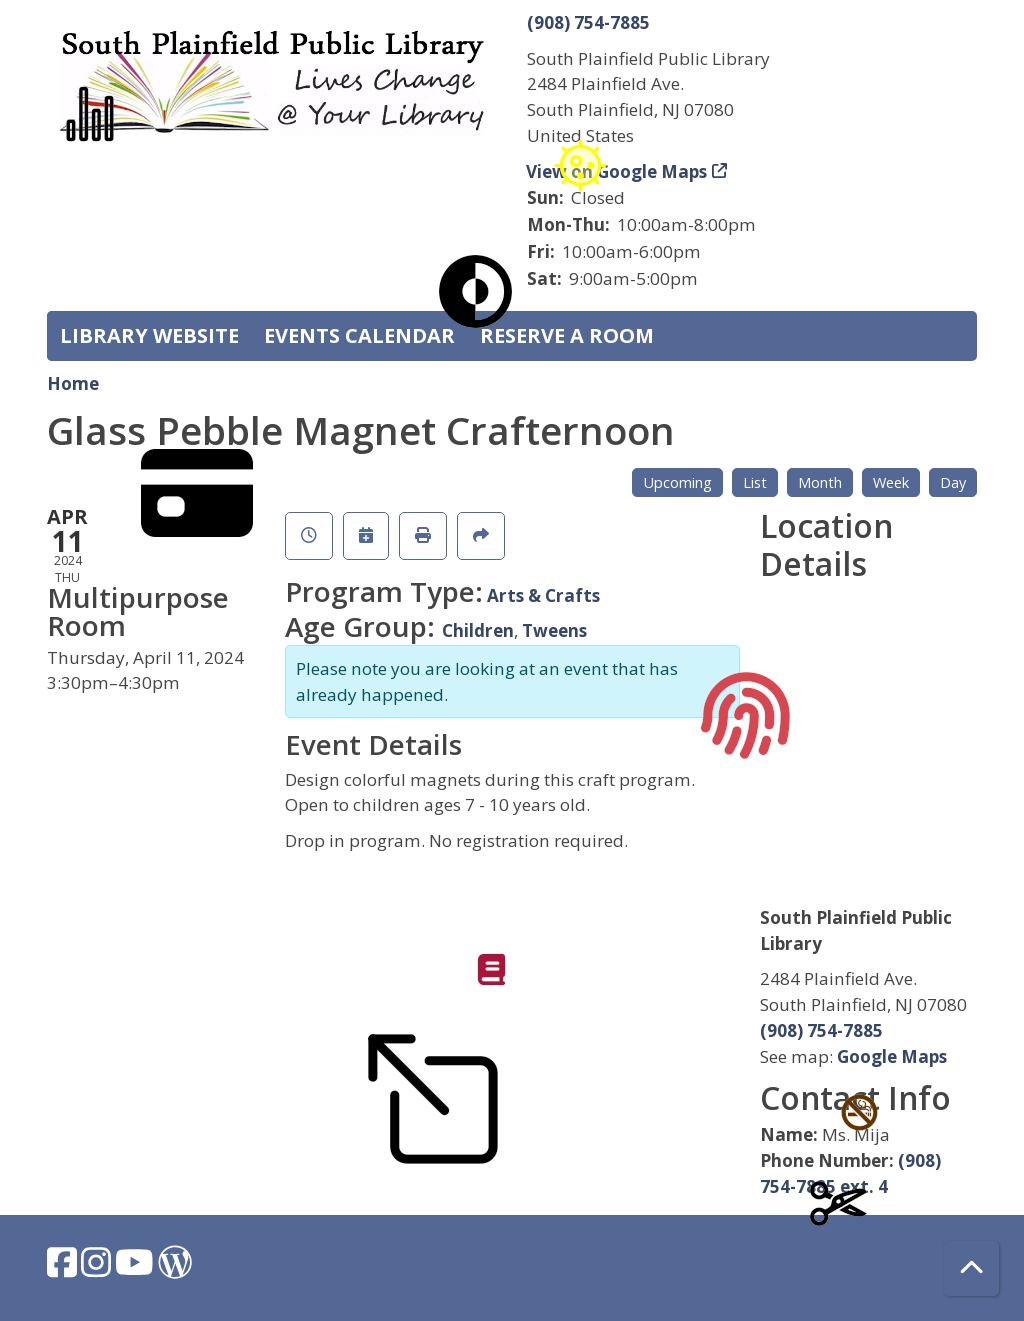  Describe the element at coordinates (475, 291) in the screenshot. I see `toggle invert colors mode` at that location.